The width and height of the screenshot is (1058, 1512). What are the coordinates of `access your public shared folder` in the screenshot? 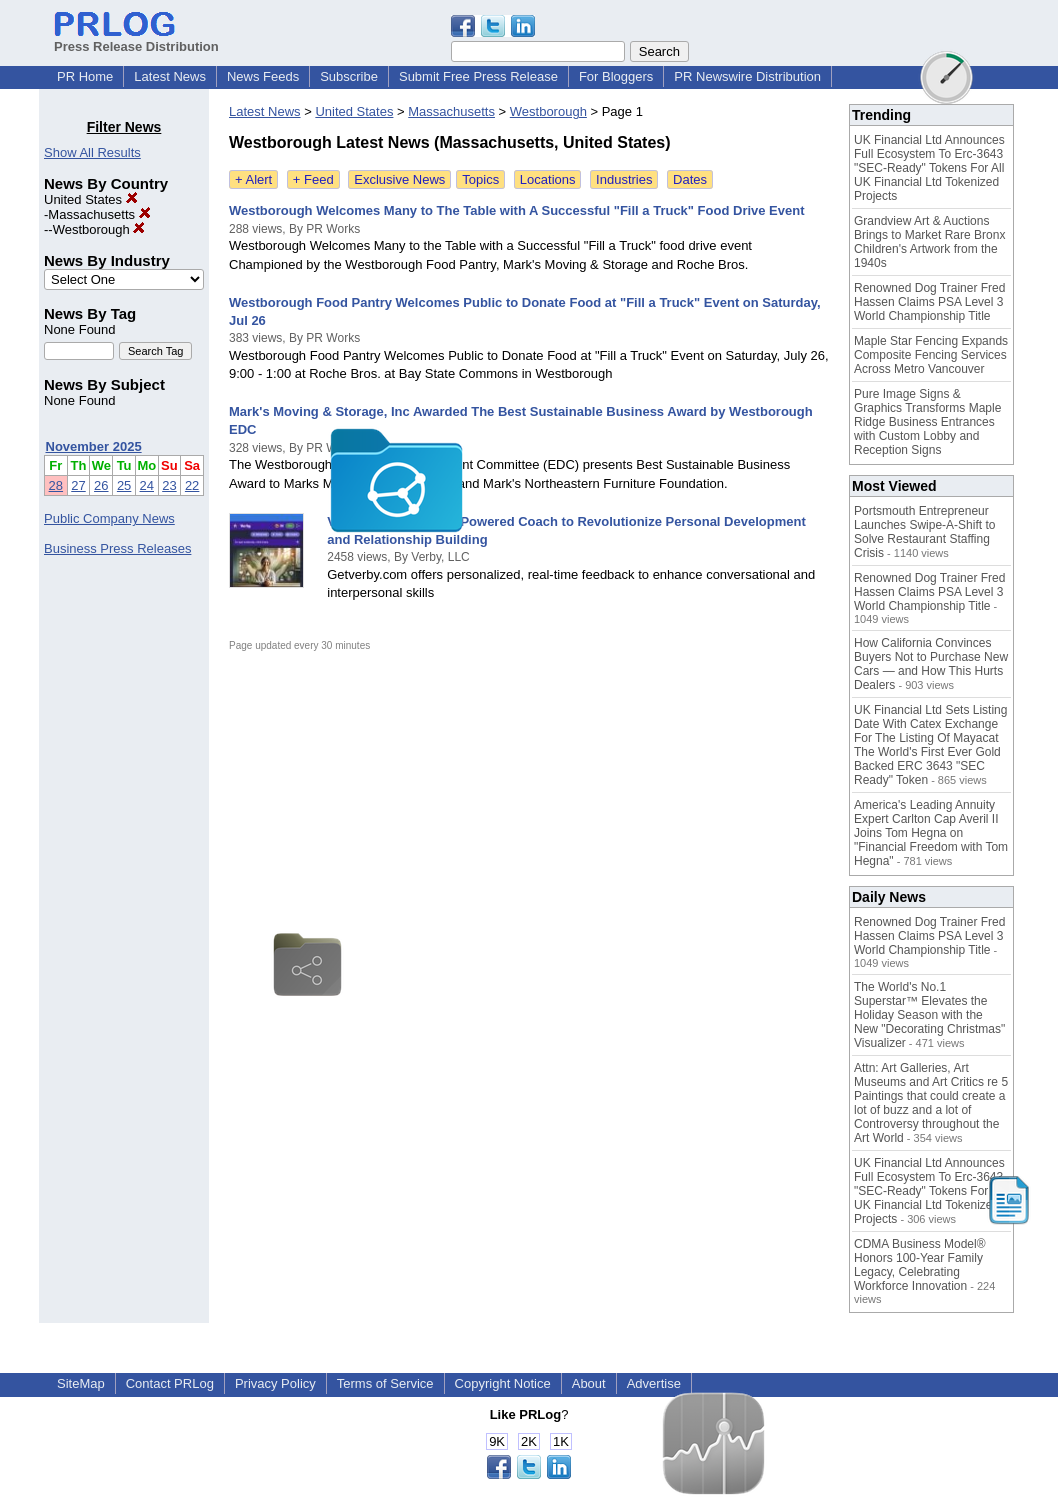 It's located at (307, 964).